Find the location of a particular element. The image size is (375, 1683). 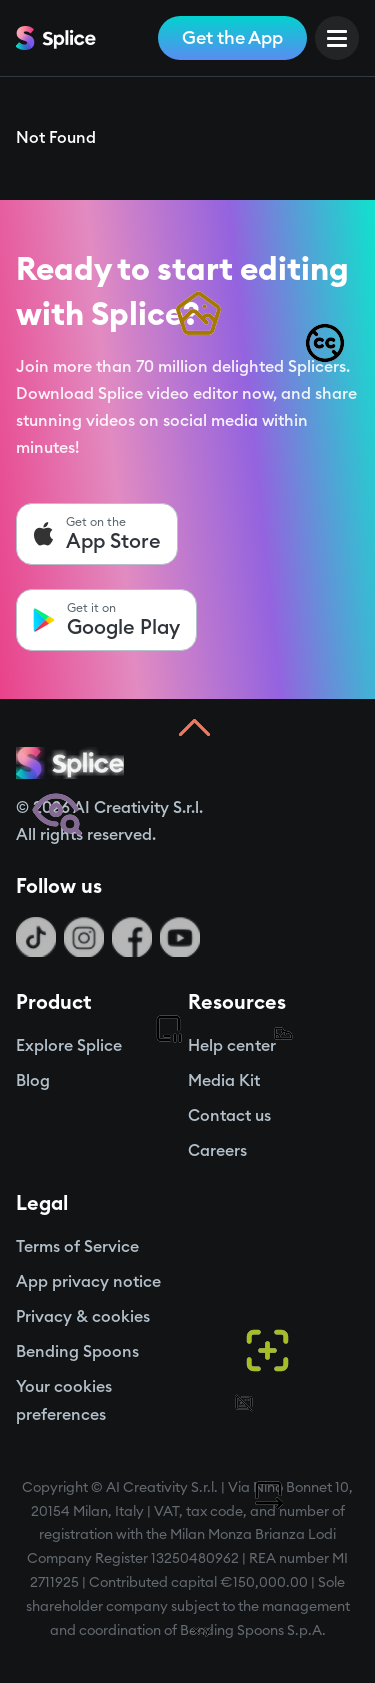

access math or calculator functions is located at coordinates (202, 1631).